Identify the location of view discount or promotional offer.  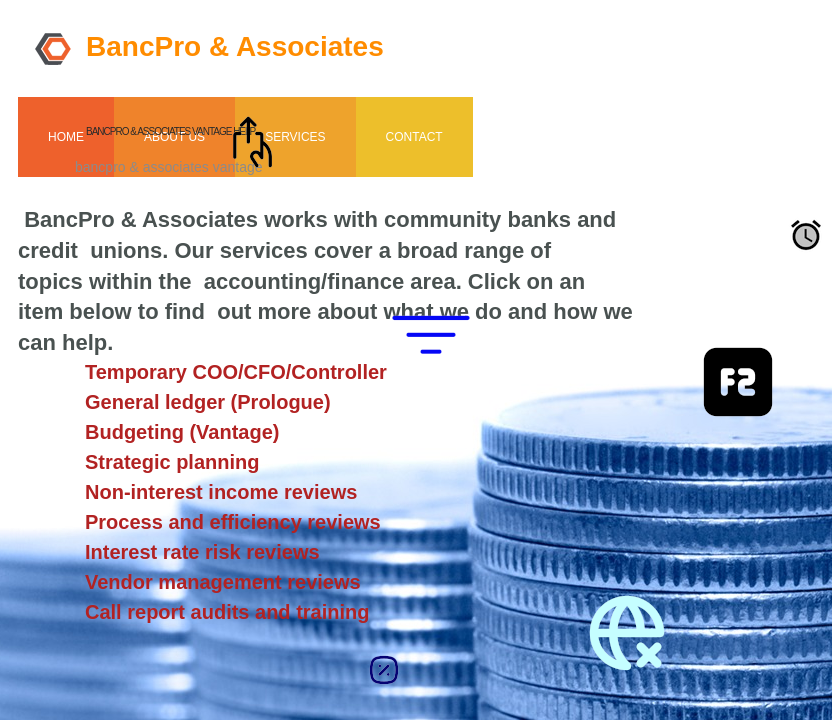
(384, 670).